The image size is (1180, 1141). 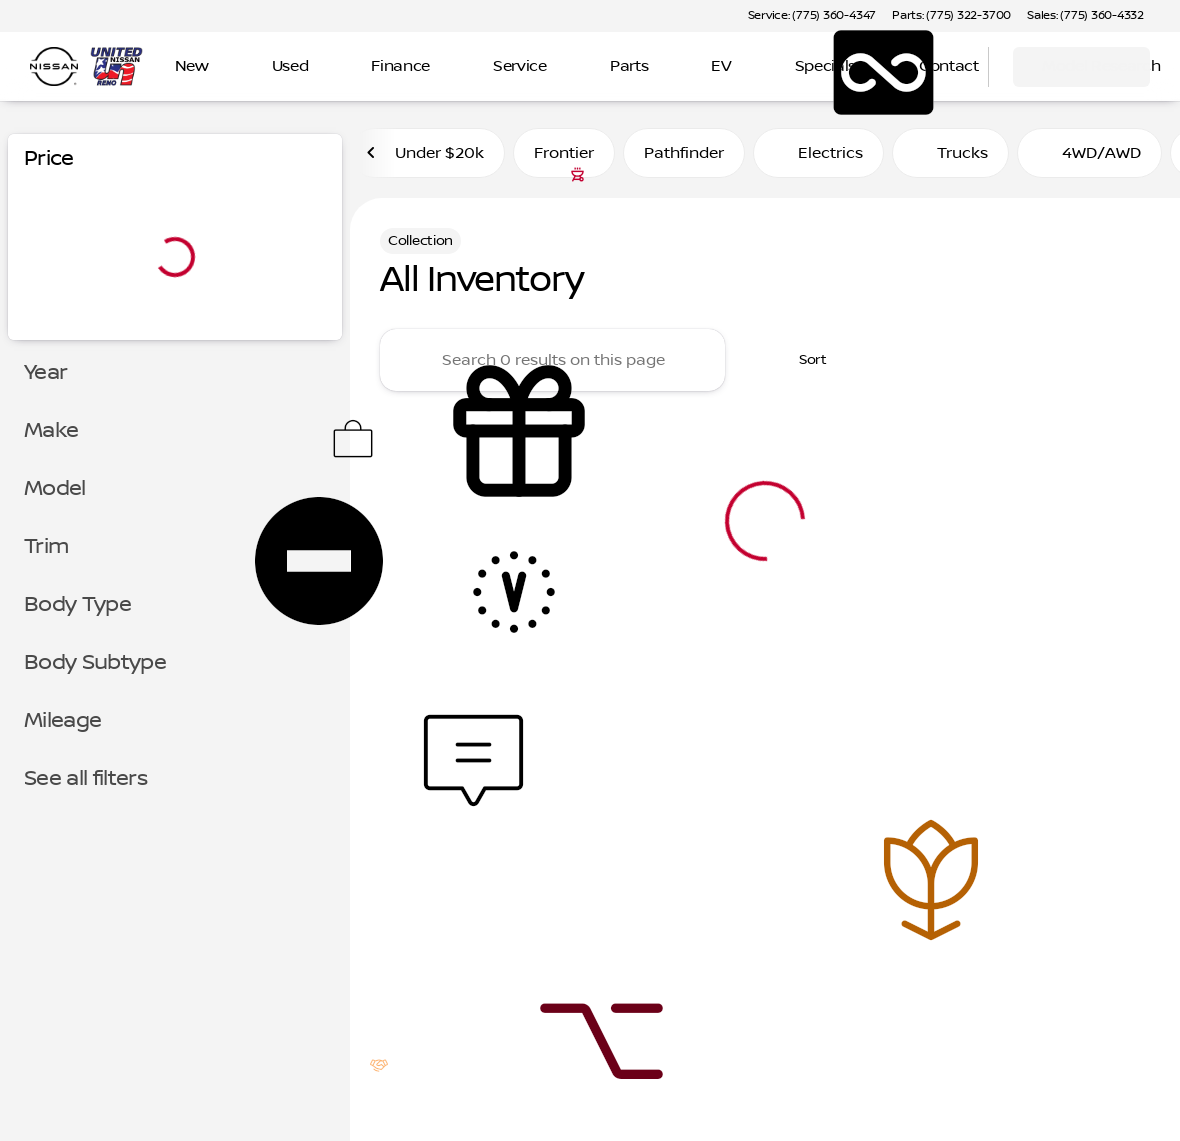 What do you see at coordinates (577, 174) in the screenshot?
I see `access grill or barbecue settings` at bounding box center [577, 174].